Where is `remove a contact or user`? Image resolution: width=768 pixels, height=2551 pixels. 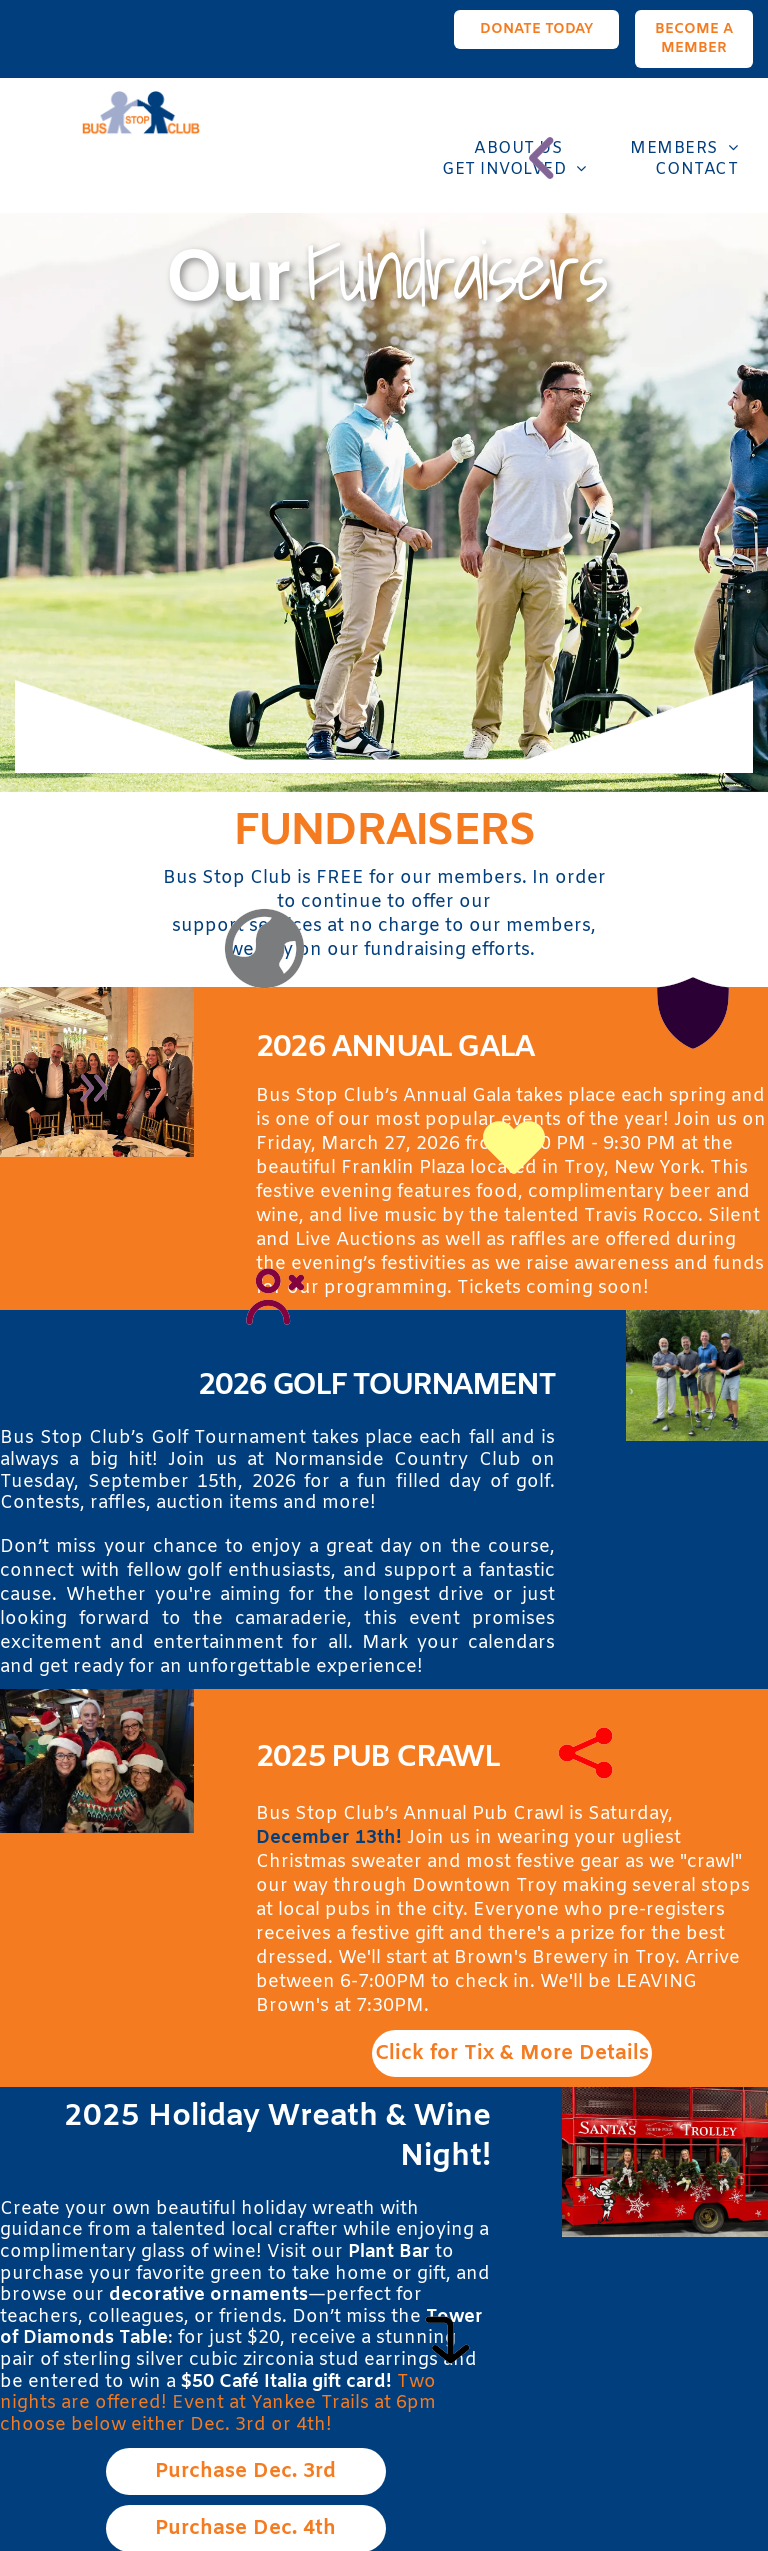 remove a contact or user is located at coordinates (274, 1296).